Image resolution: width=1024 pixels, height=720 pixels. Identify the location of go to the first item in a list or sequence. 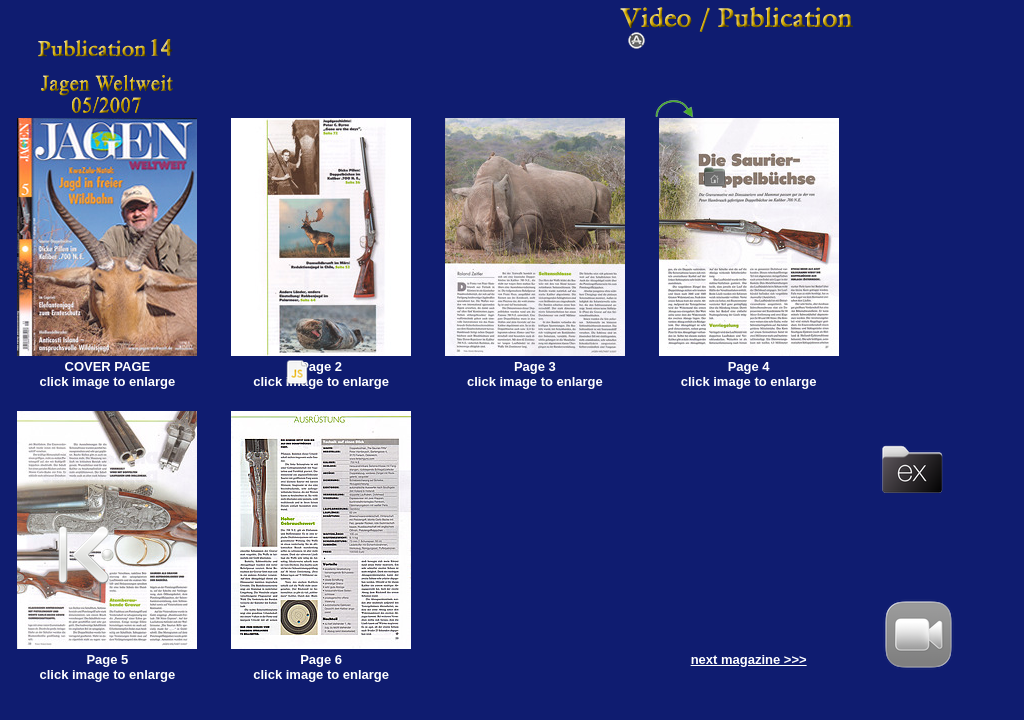
(85, 555).